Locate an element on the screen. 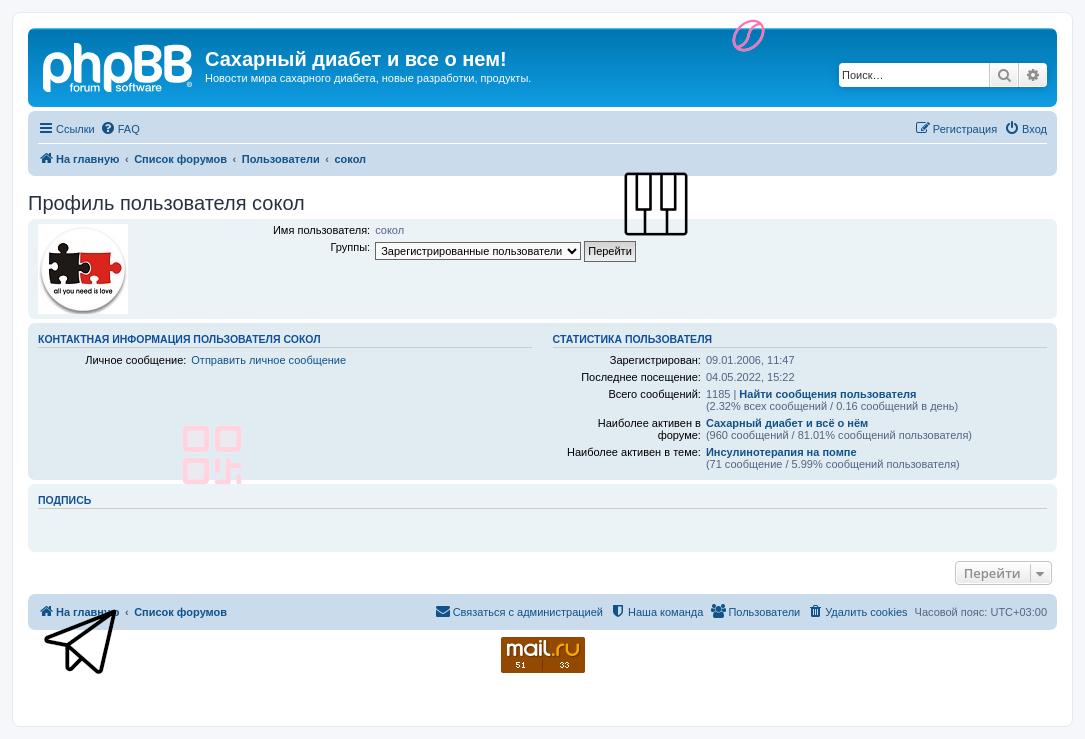  browse coffee shops or cafés nearby is located at coordinates (748, 35).